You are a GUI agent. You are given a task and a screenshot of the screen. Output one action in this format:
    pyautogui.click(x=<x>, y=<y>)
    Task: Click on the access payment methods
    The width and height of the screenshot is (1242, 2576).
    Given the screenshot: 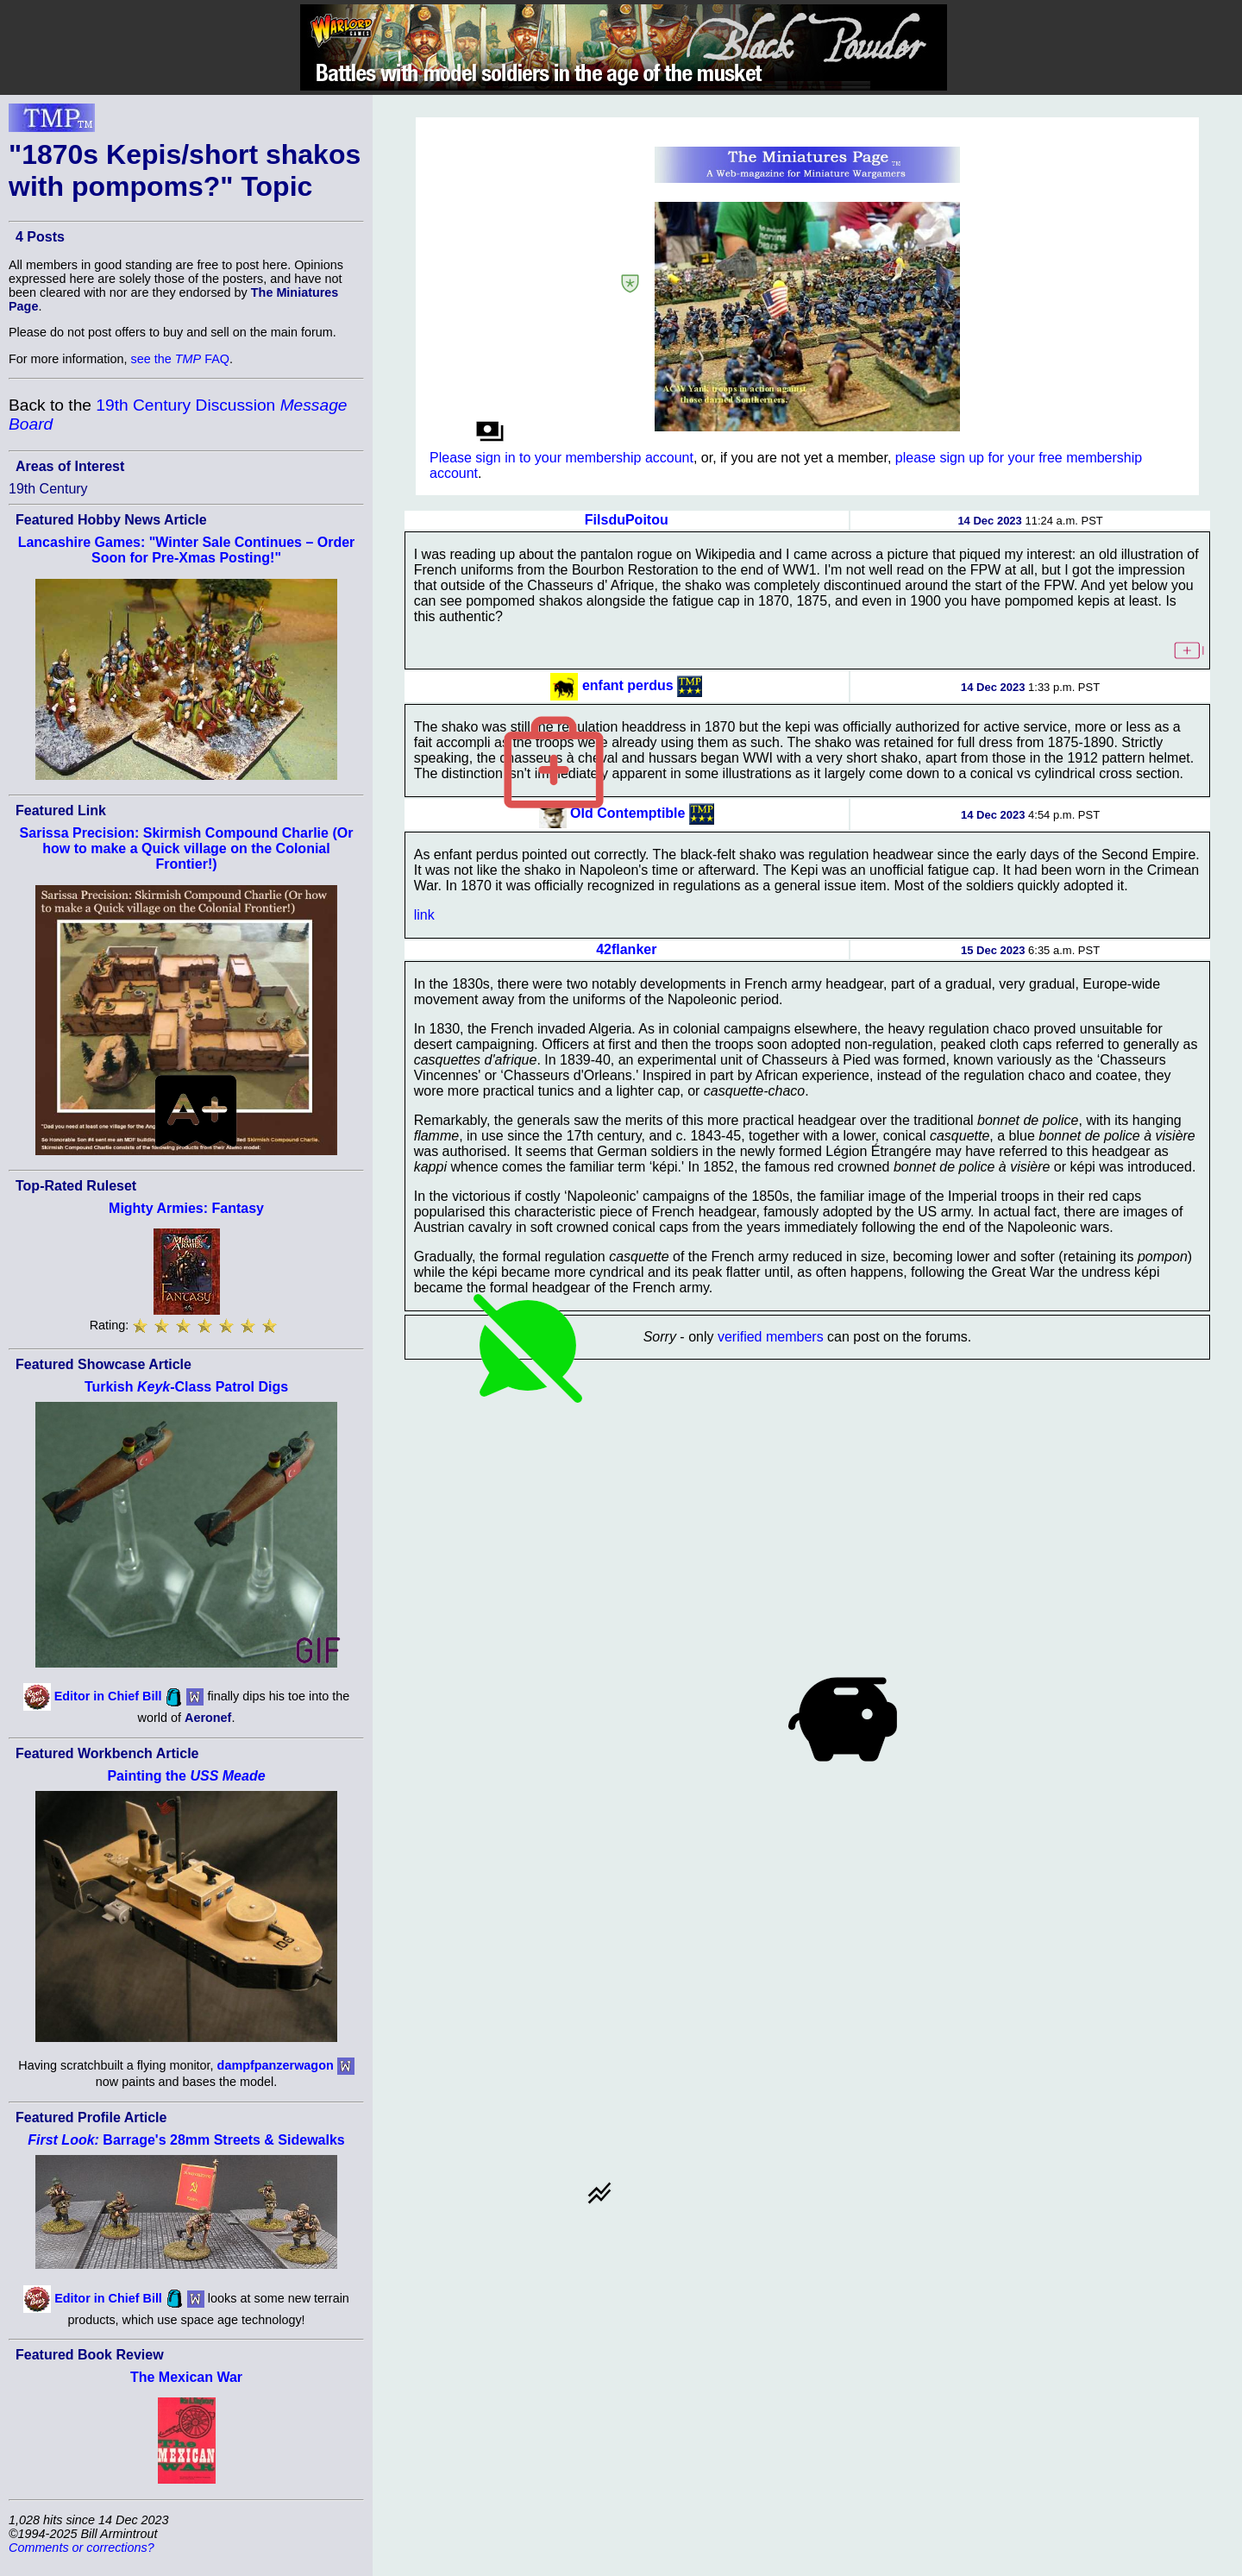 What is the action you would take?
    pyautogui.click(x=490, y=431)
    